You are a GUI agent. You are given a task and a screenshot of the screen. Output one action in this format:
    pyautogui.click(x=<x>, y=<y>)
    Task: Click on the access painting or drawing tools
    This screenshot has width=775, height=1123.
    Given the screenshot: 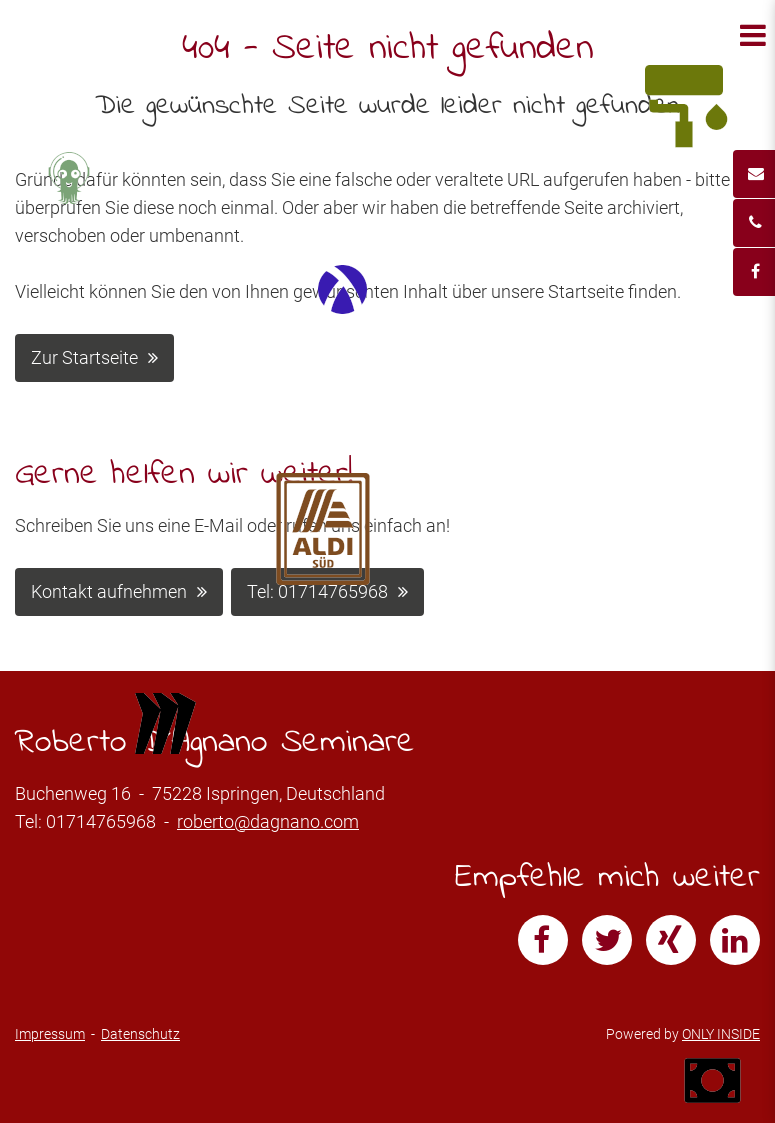 What is the action you would take?
    pyautogui.click(x=684, y=104)
    